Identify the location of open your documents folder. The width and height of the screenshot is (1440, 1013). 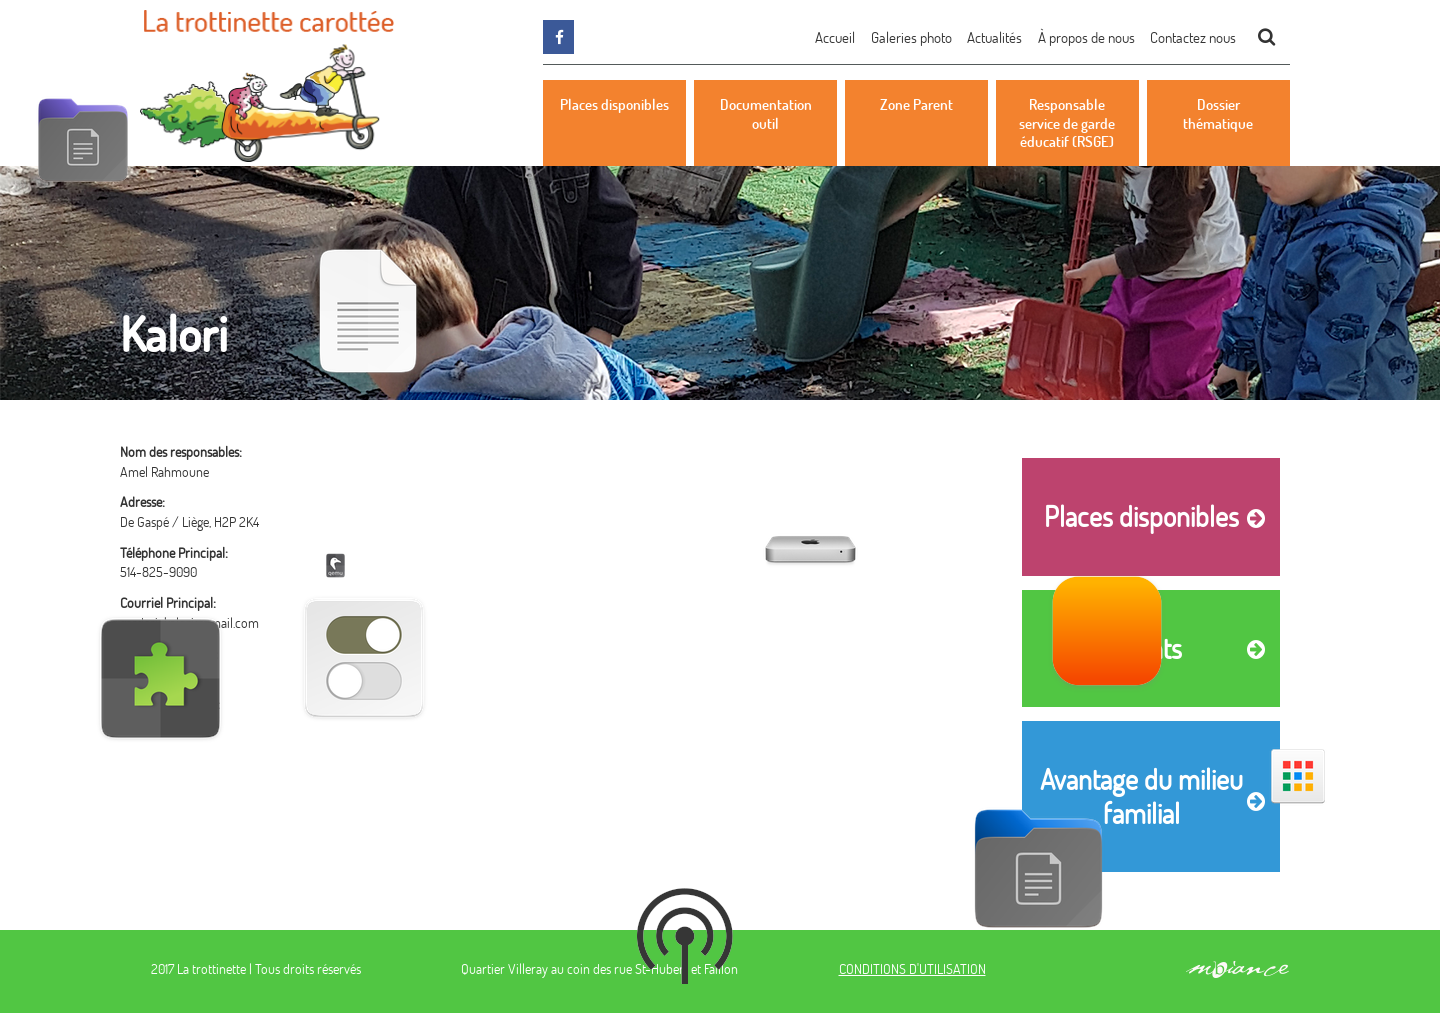
(1038, 868).